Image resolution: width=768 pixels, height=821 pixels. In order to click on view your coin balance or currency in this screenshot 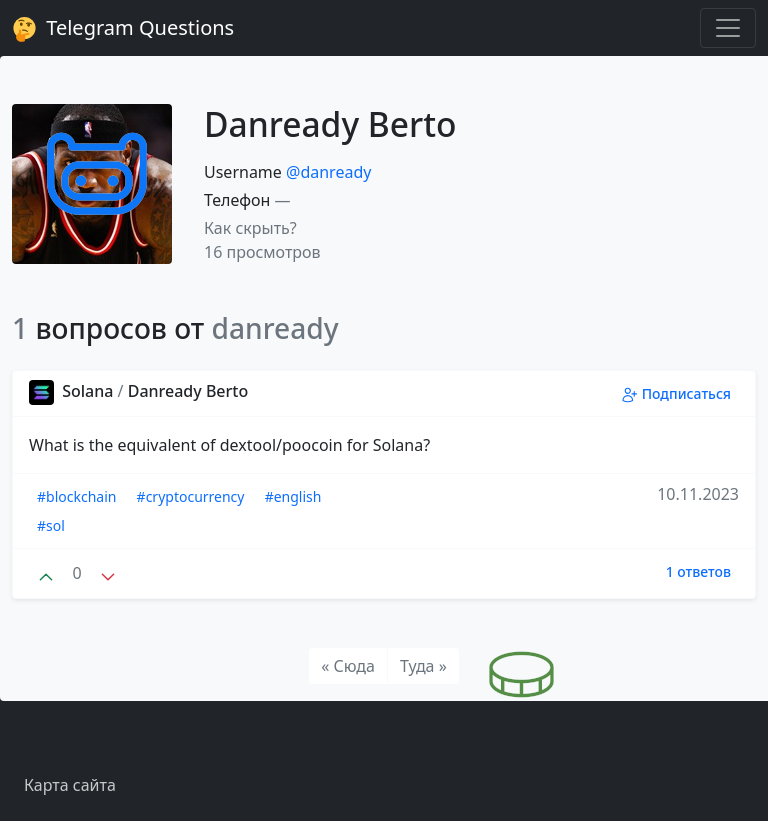, I will do `click(521, 674)`.